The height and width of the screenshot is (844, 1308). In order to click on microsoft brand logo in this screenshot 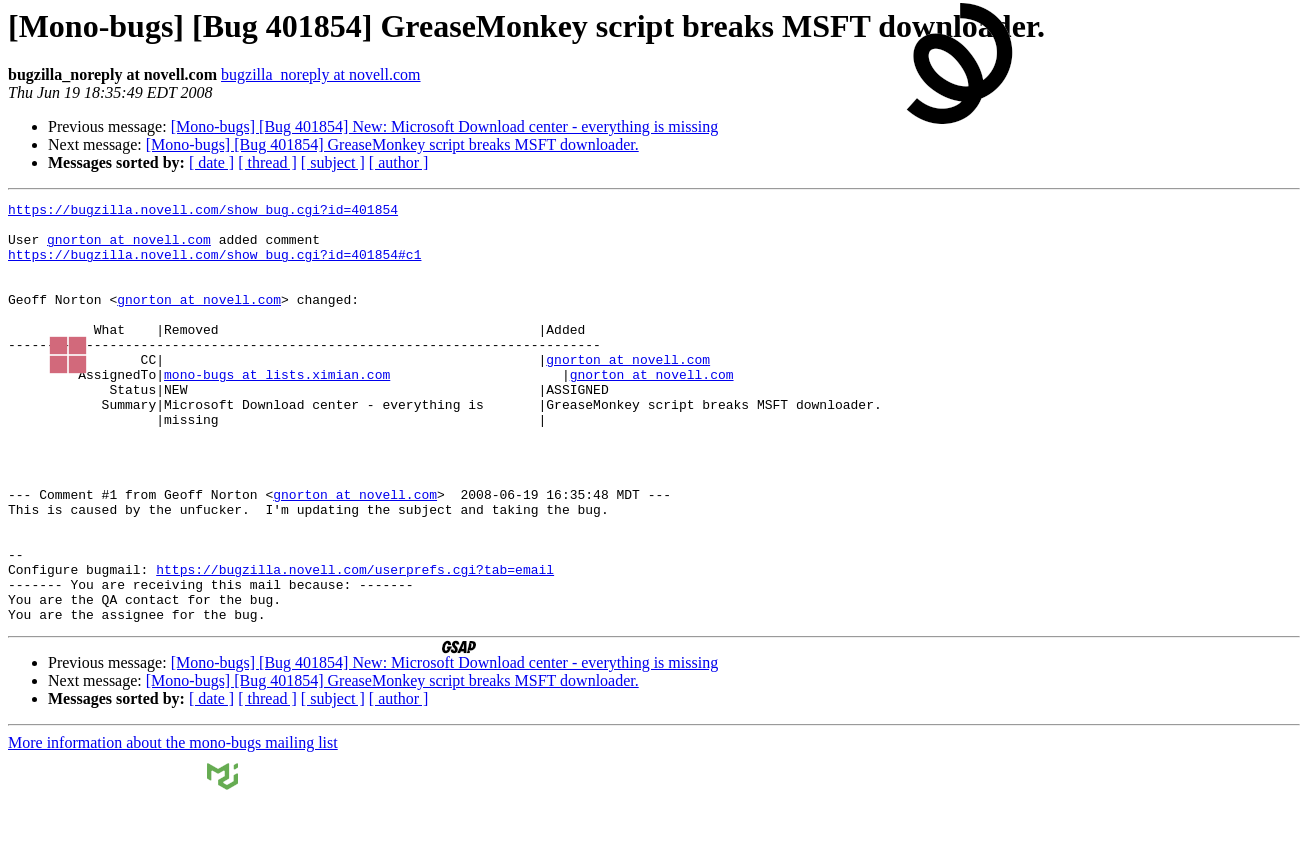, I will do `click(68, 355)`.